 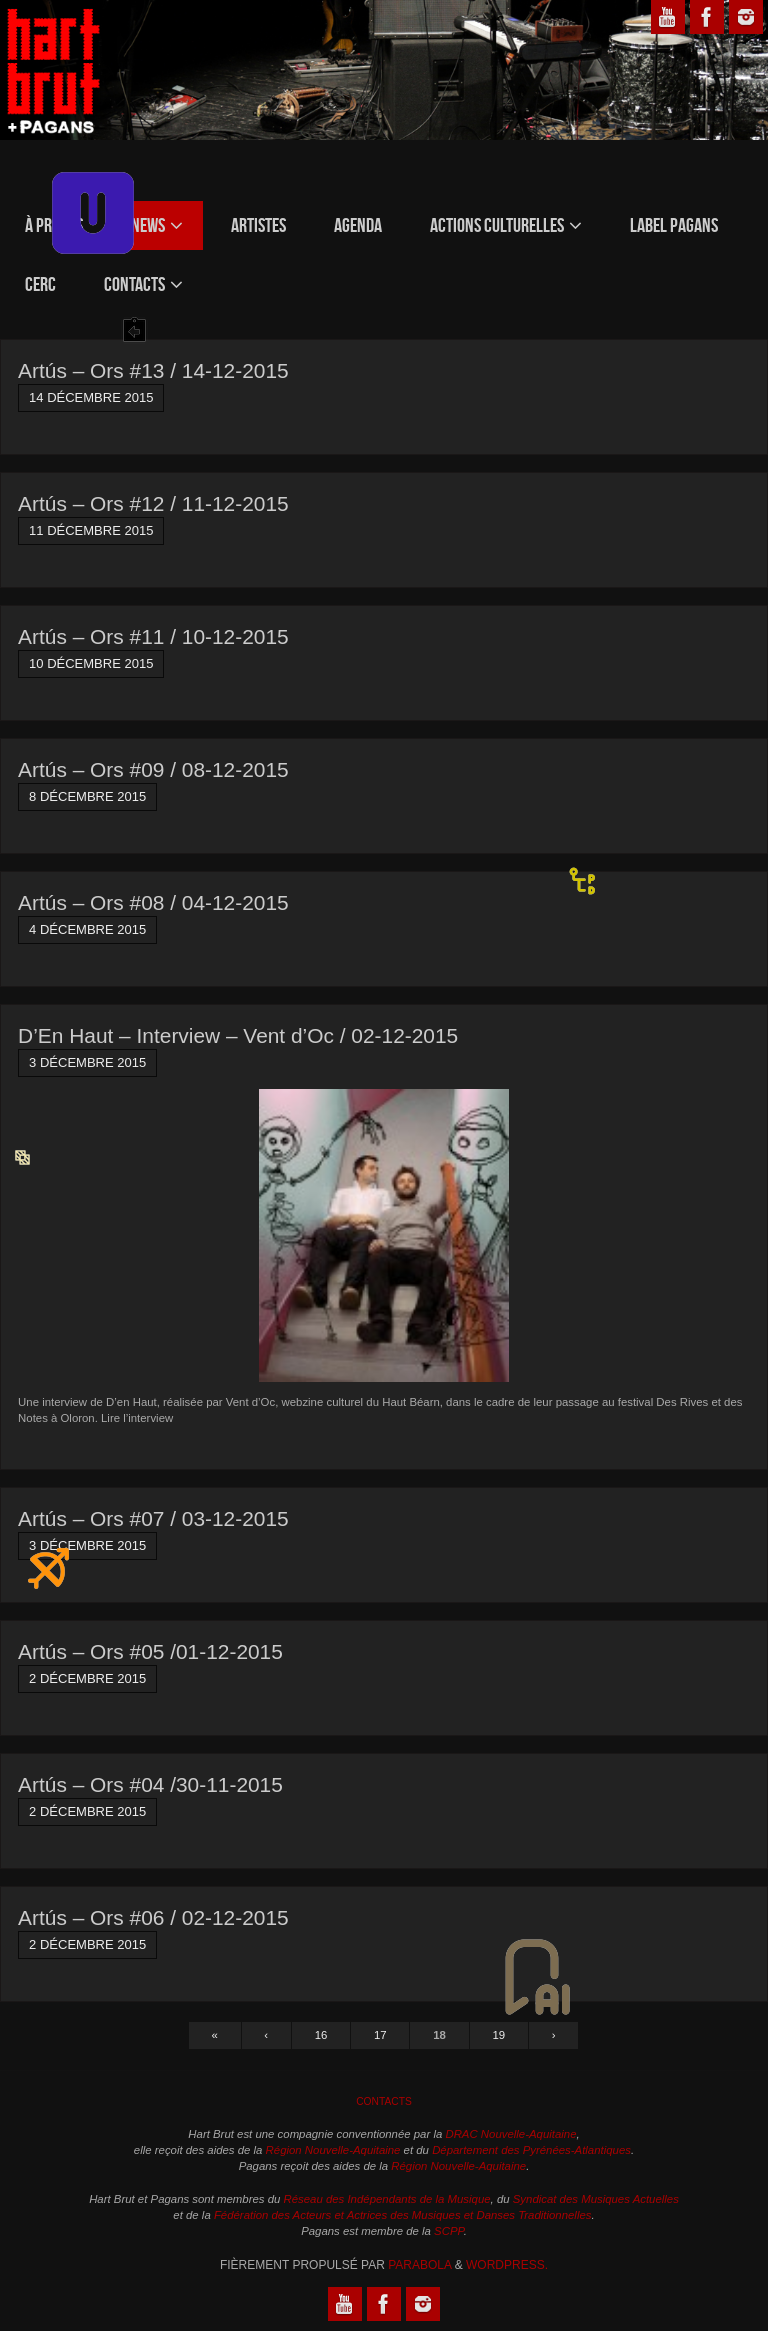 I want to click on return or send back an assignment, so click(x=134, y=330).